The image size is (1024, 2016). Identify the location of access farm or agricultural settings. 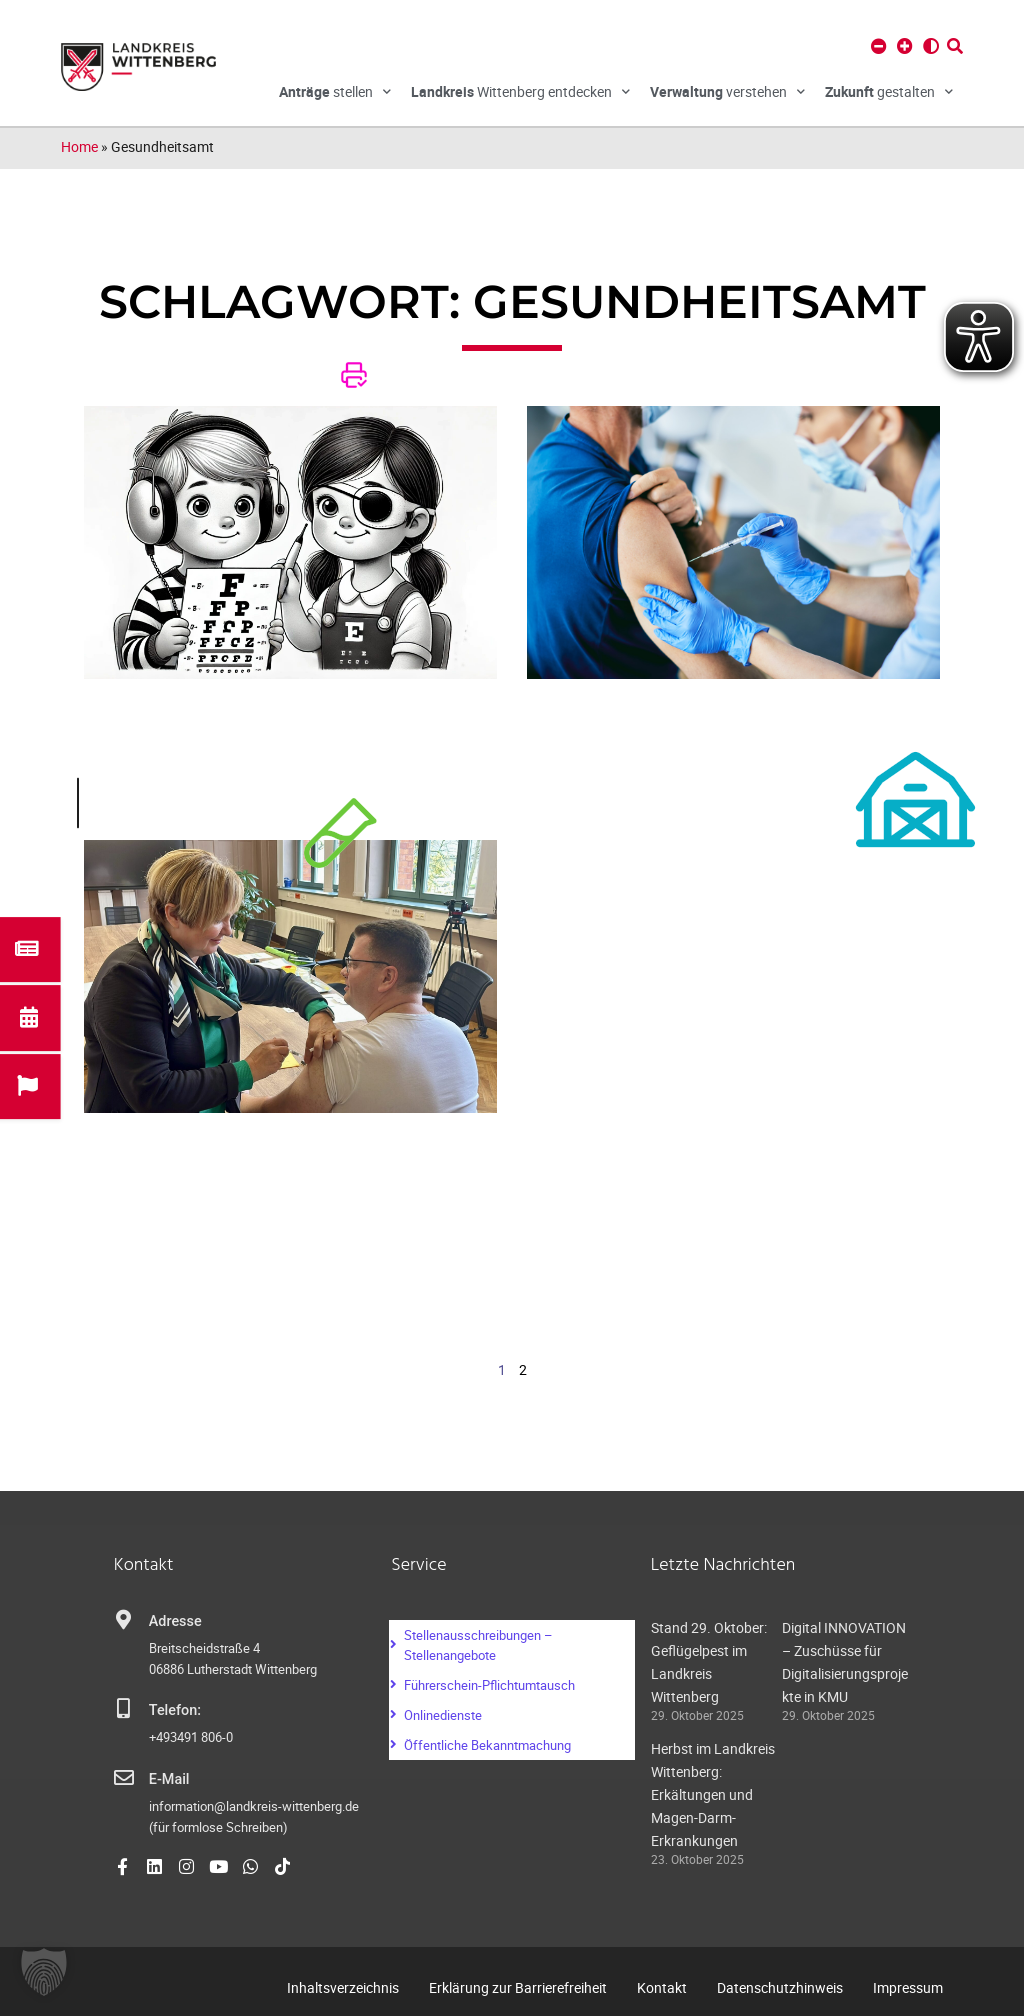
(915, 807).